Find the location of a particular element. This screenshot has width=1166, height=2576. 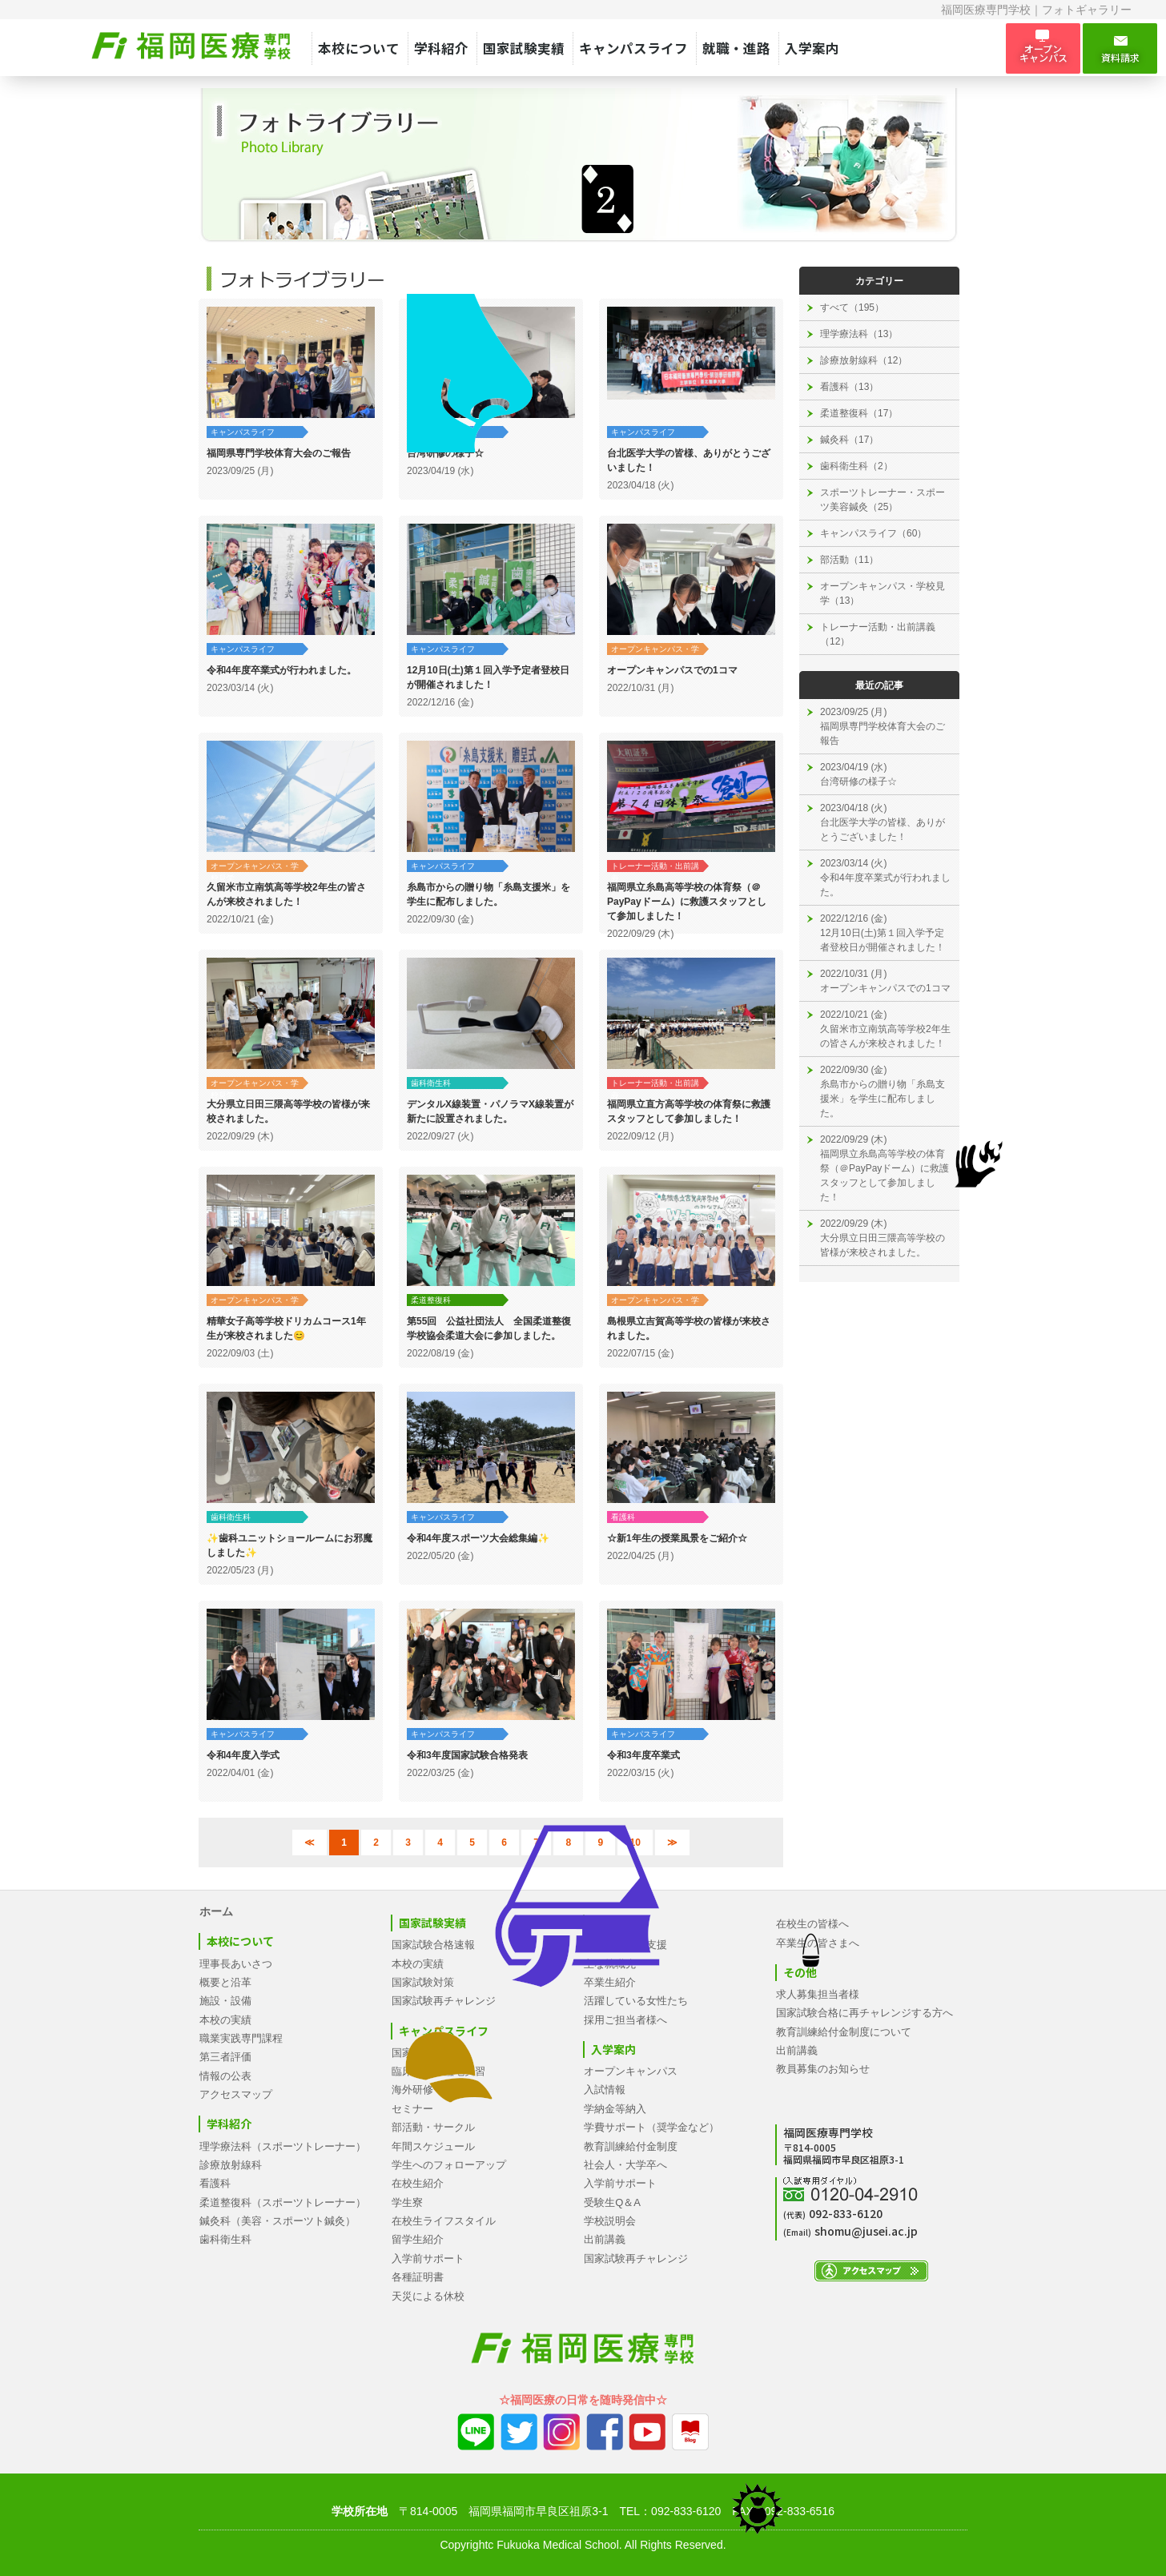

save this item for later is located at coordinates (577, 1906).